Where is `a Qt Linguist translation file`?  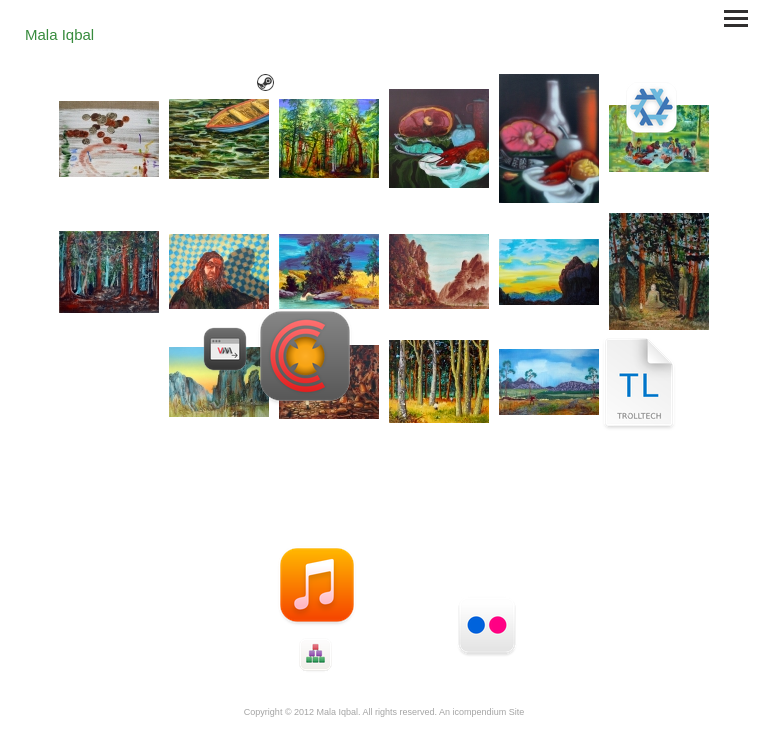
a Qt Linguist translation file is located at coordinates (639, 384).